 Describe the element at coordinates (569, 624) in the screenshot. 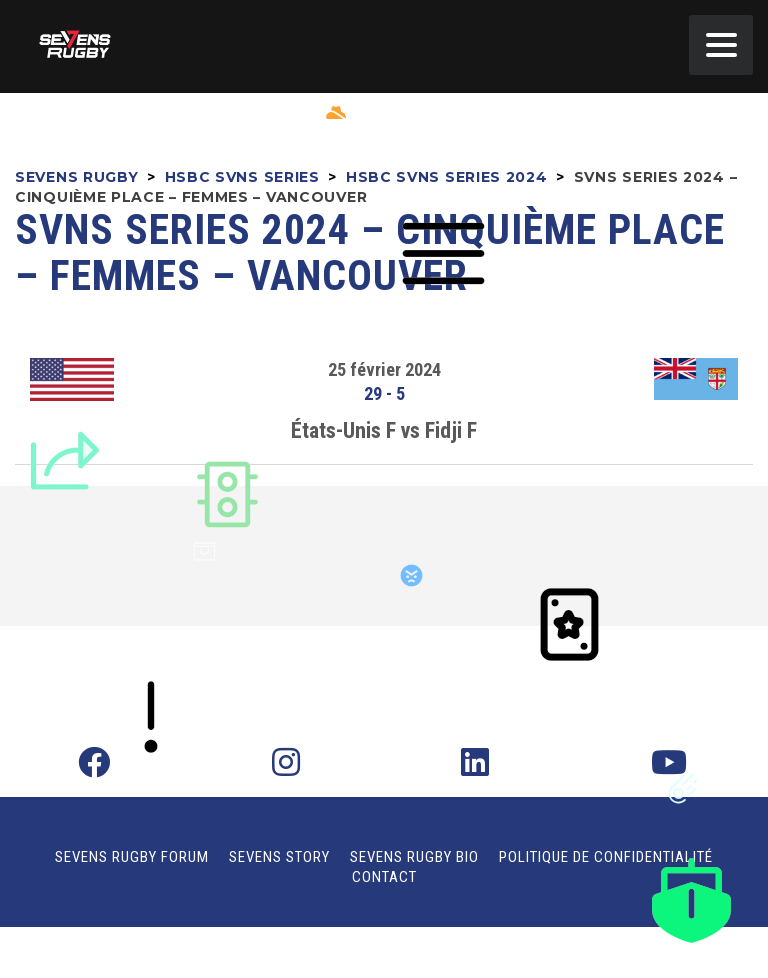

I see `view starred or favorite card in a card game` at that location.